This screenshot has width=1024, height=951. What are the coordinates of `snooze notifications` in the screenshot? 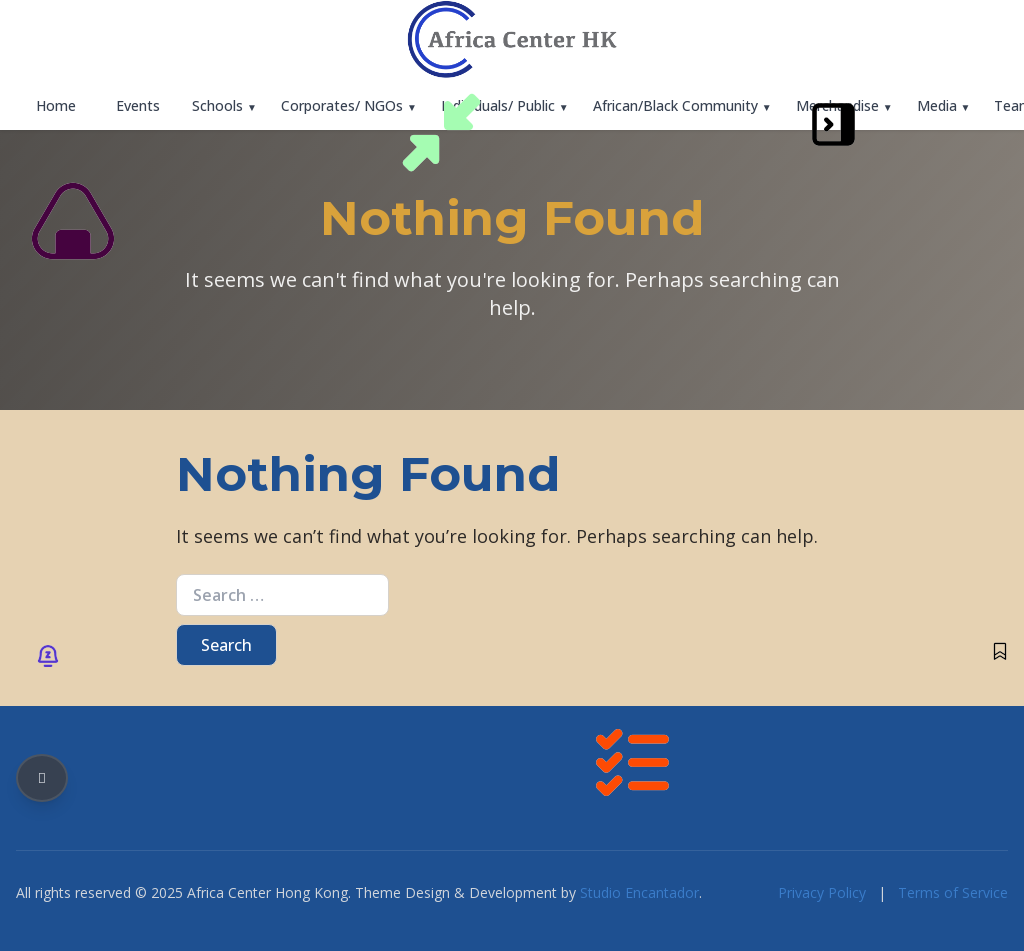 It's located at (48, 656).